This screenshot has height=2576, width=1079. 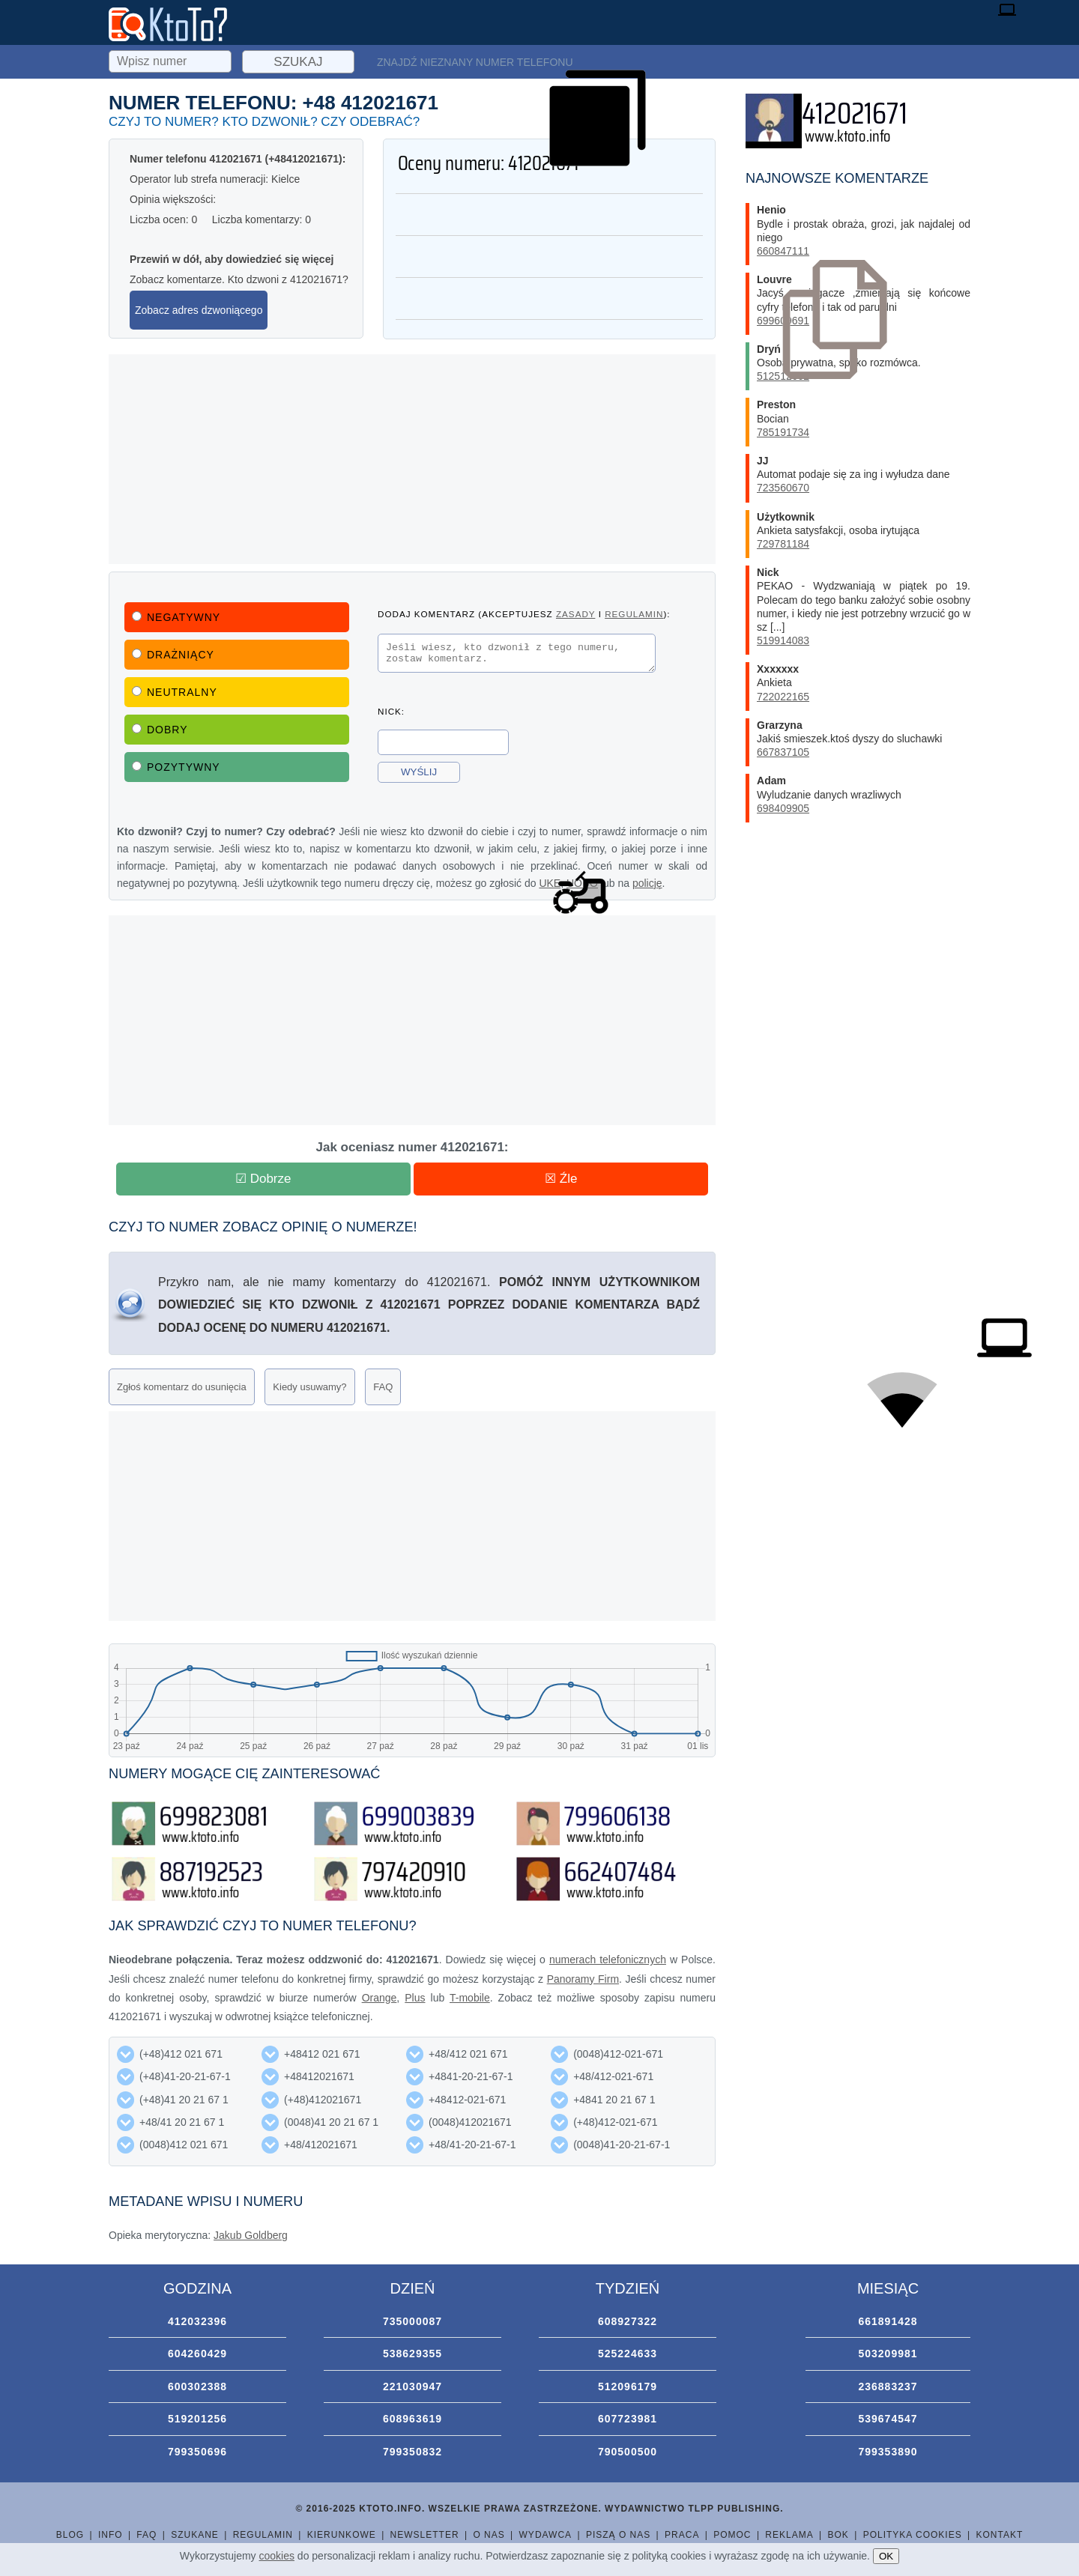 I want to click on browse files in the explorer panel, so click(x=837, y=319).